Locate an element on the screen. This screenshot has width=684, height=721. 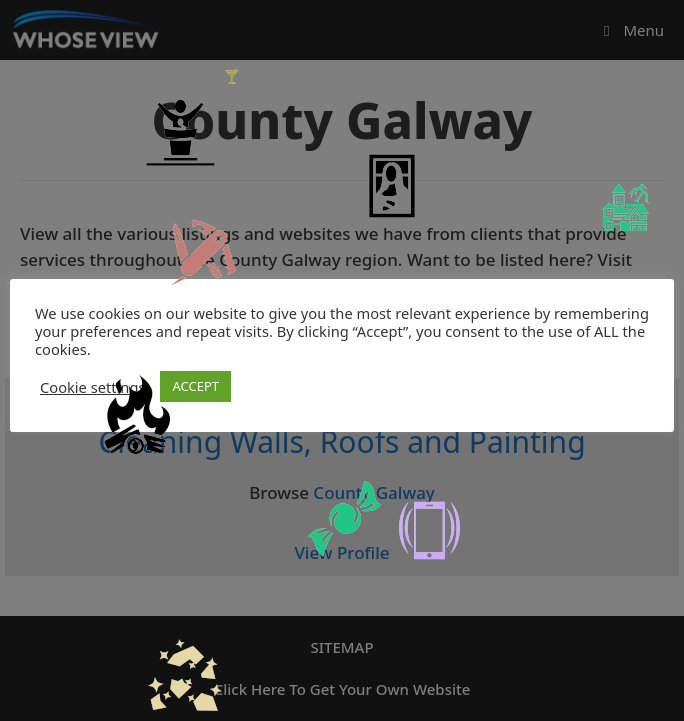
access haunted house level or spooky game area is located at coordinates (625, 207).